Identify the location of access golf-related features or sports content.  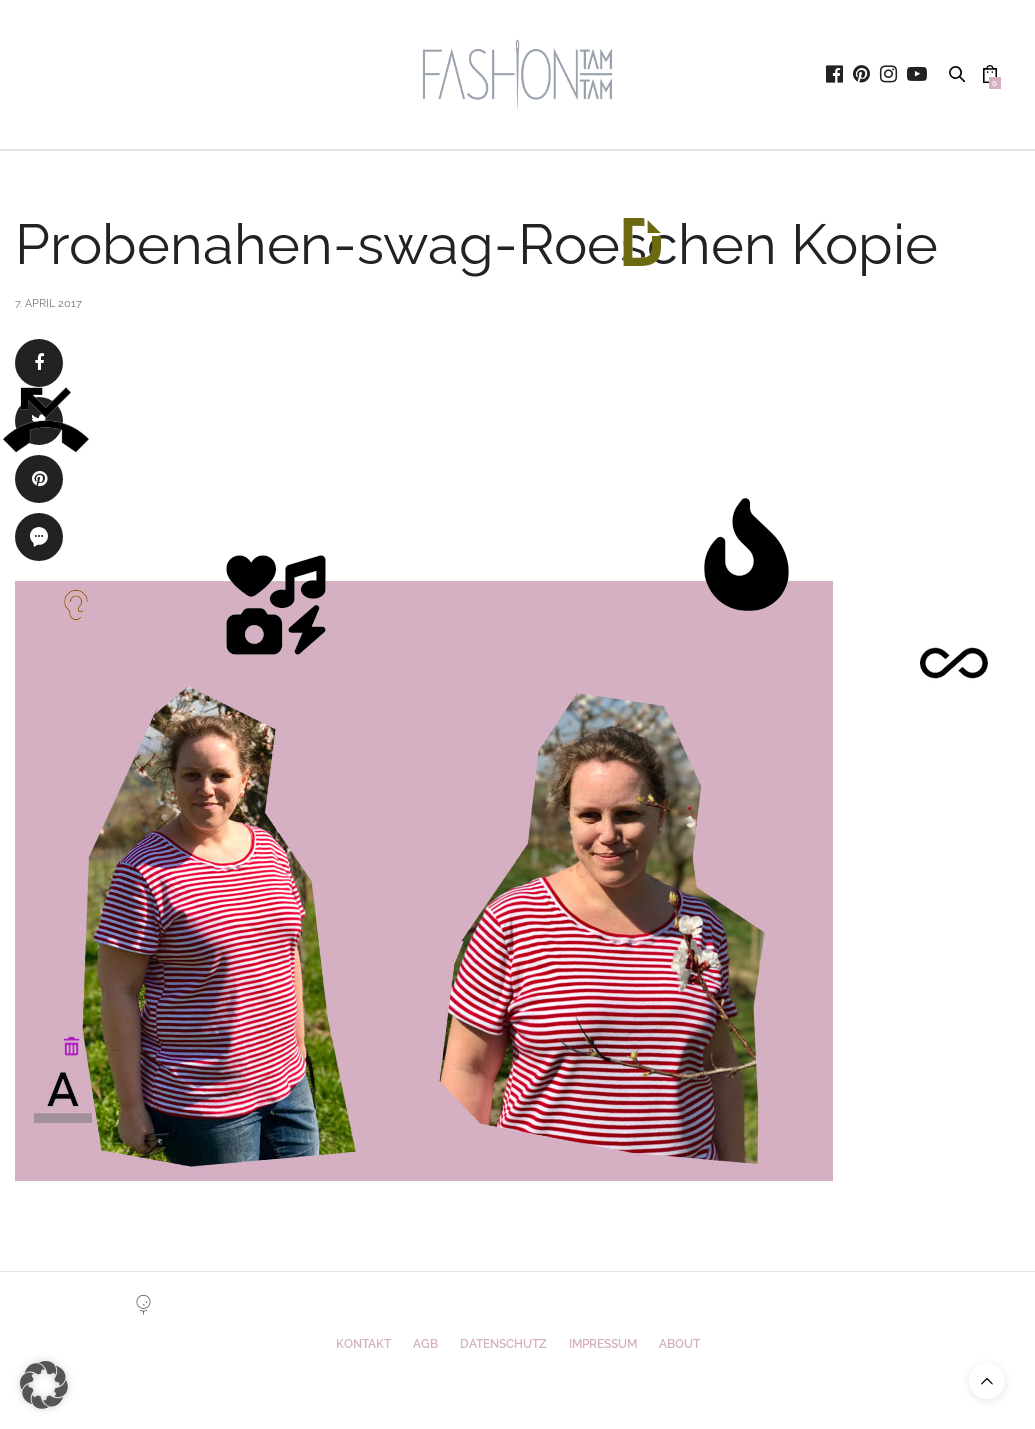
(143, 1304).